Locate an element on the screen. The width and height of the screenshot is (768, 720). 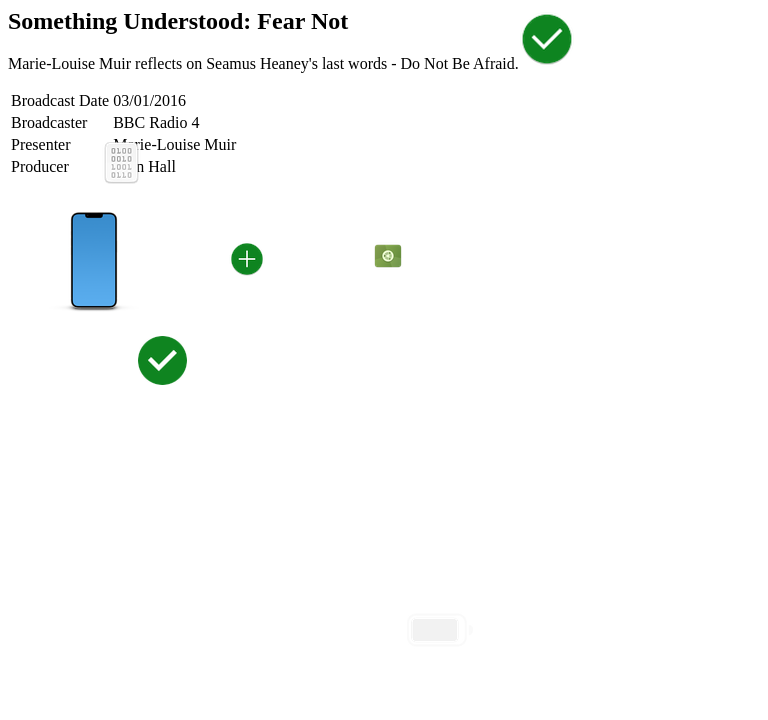
indicates battery is at 90% charge is located at coordinates (440, 630).